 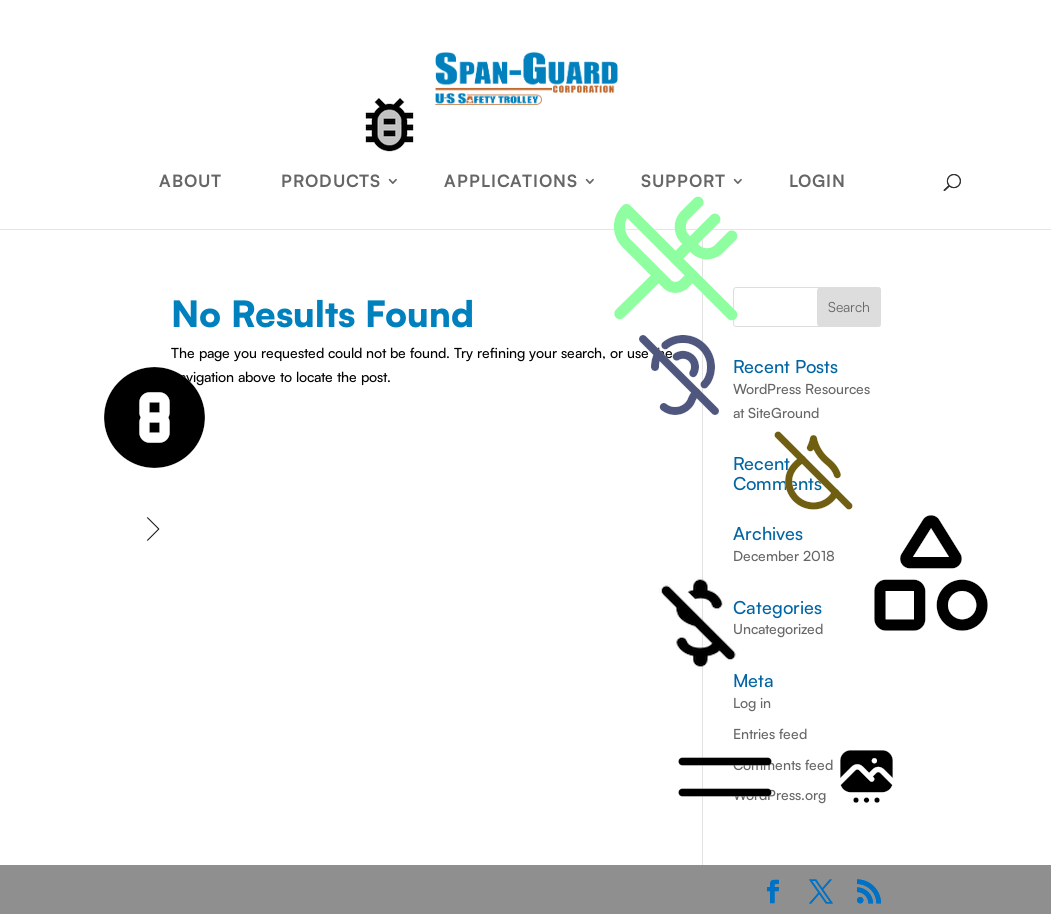 I want to click on indicates step 8 in a multi-step process, so click(x=154, y=417).